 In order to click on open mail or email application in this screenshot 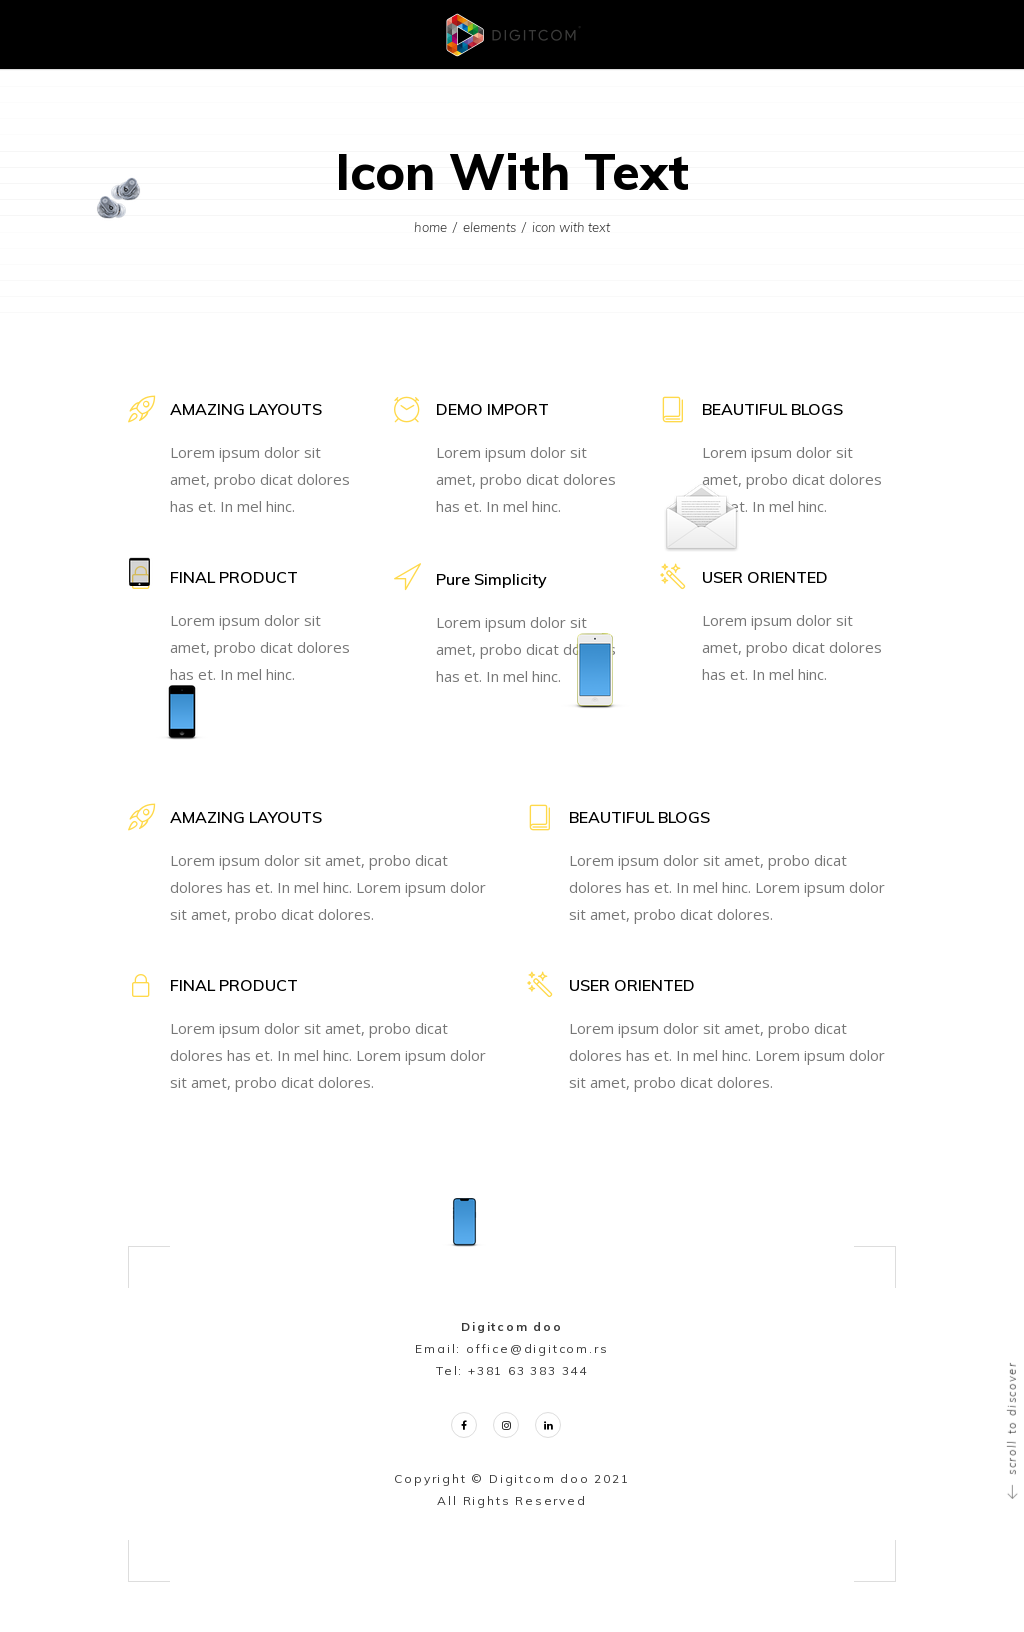, I will do `click(701, 518)`.